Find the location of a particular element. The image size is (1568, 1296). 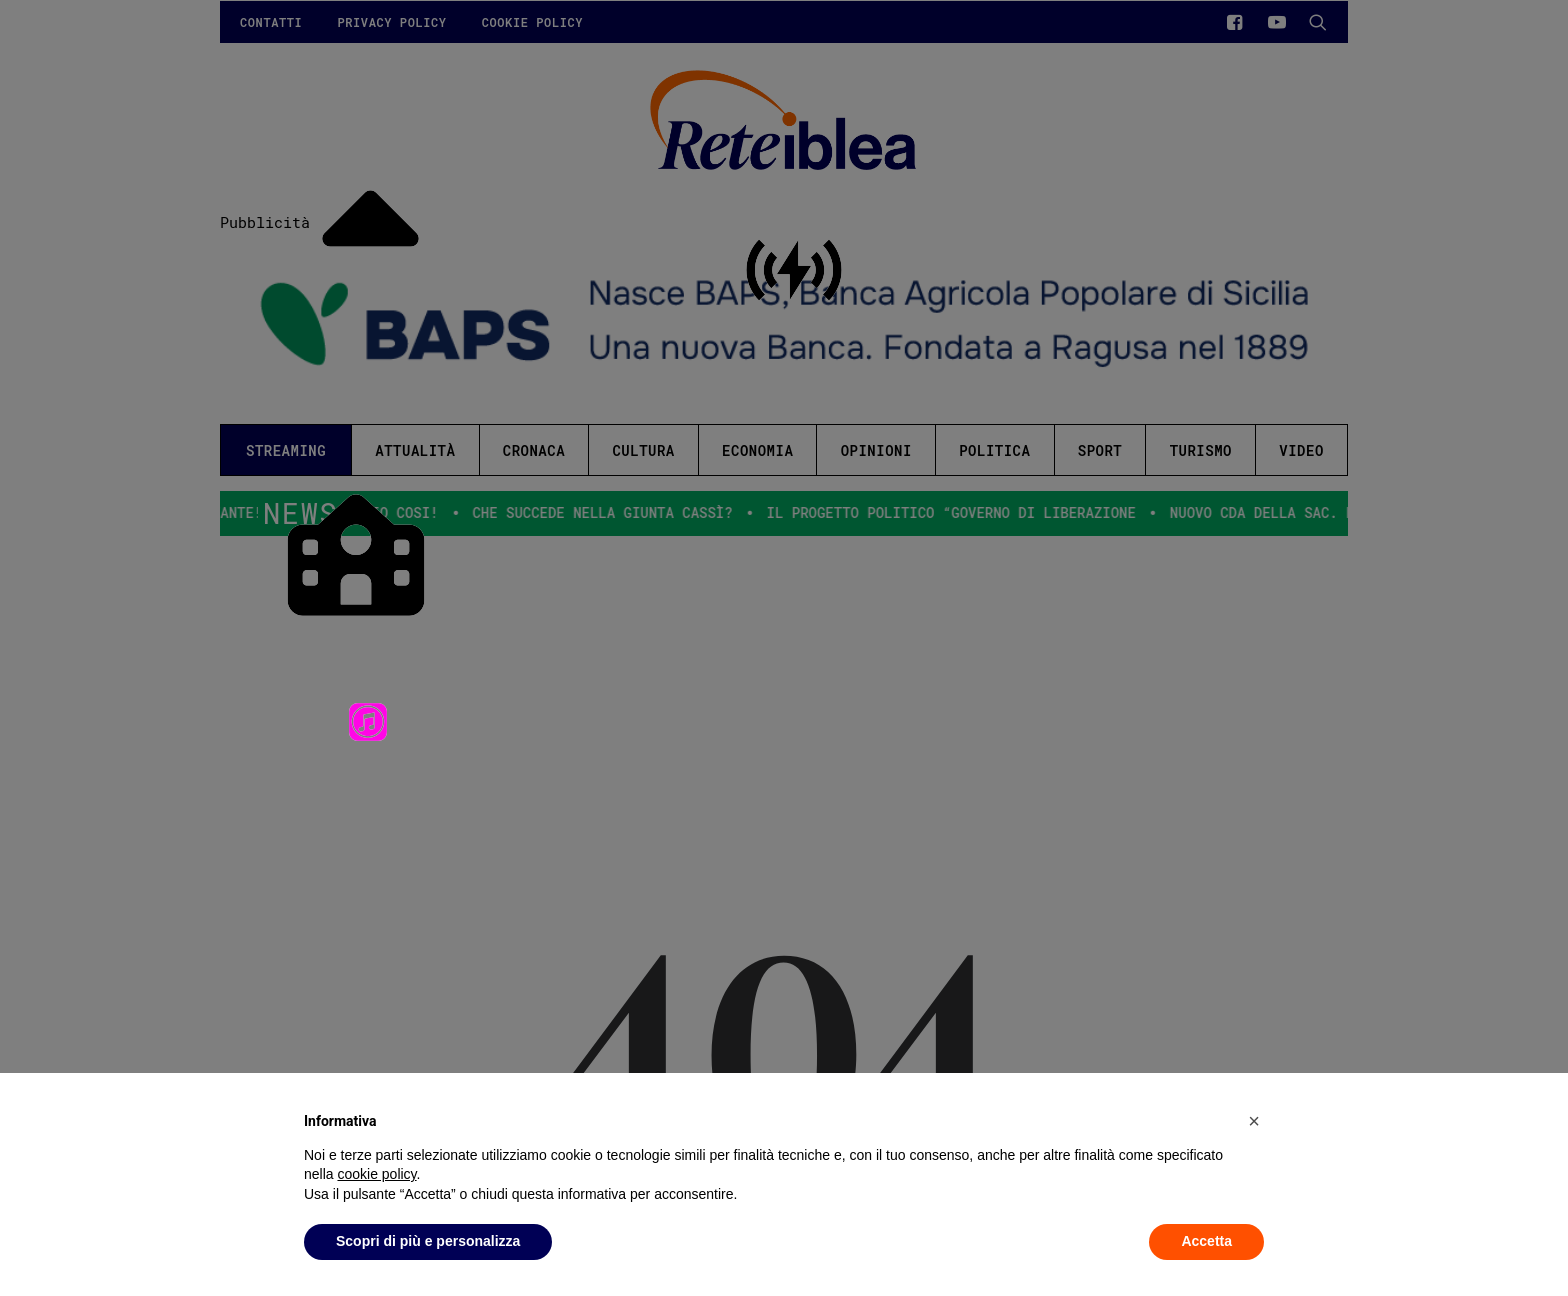

access school or education-related features is located at coordinates (356, 555).